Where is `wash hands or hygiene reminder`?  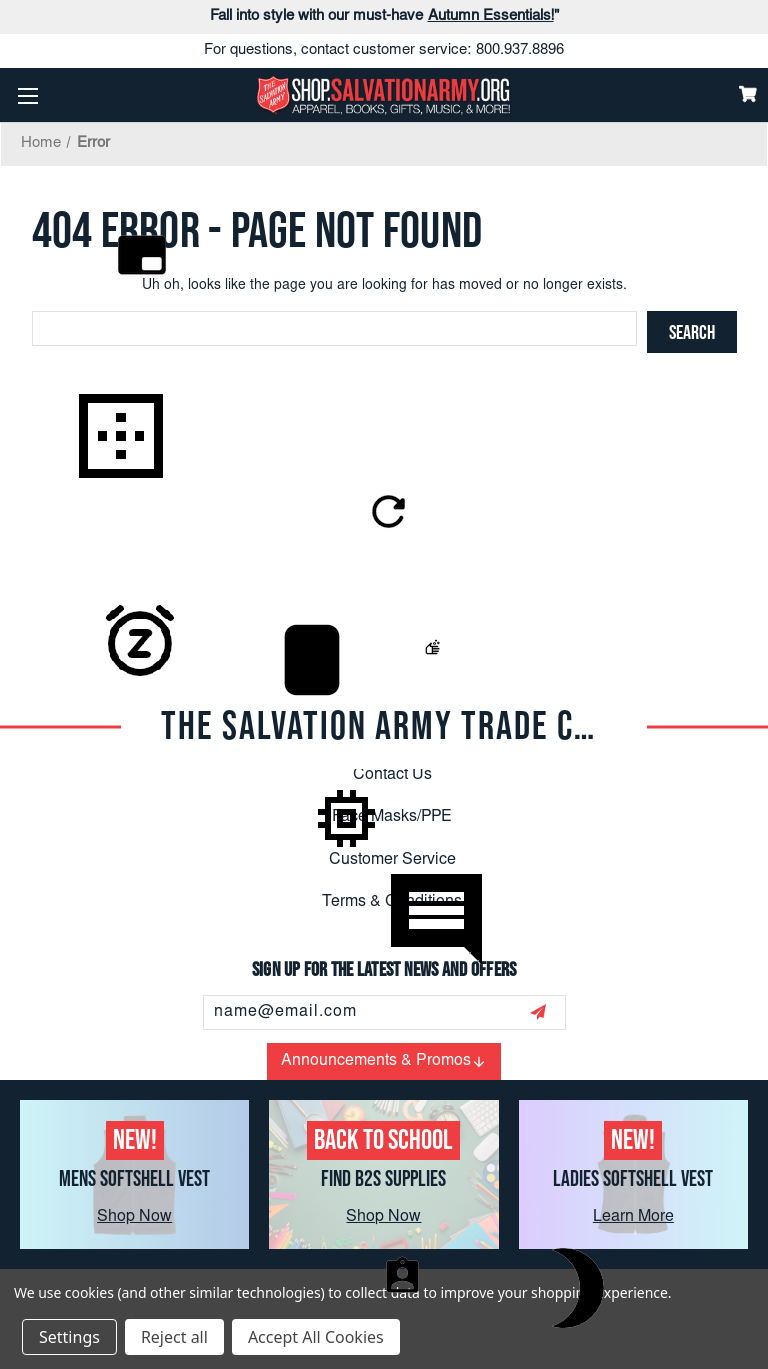 wash hands or hygiene reminder is located at coordinates (433, 647).